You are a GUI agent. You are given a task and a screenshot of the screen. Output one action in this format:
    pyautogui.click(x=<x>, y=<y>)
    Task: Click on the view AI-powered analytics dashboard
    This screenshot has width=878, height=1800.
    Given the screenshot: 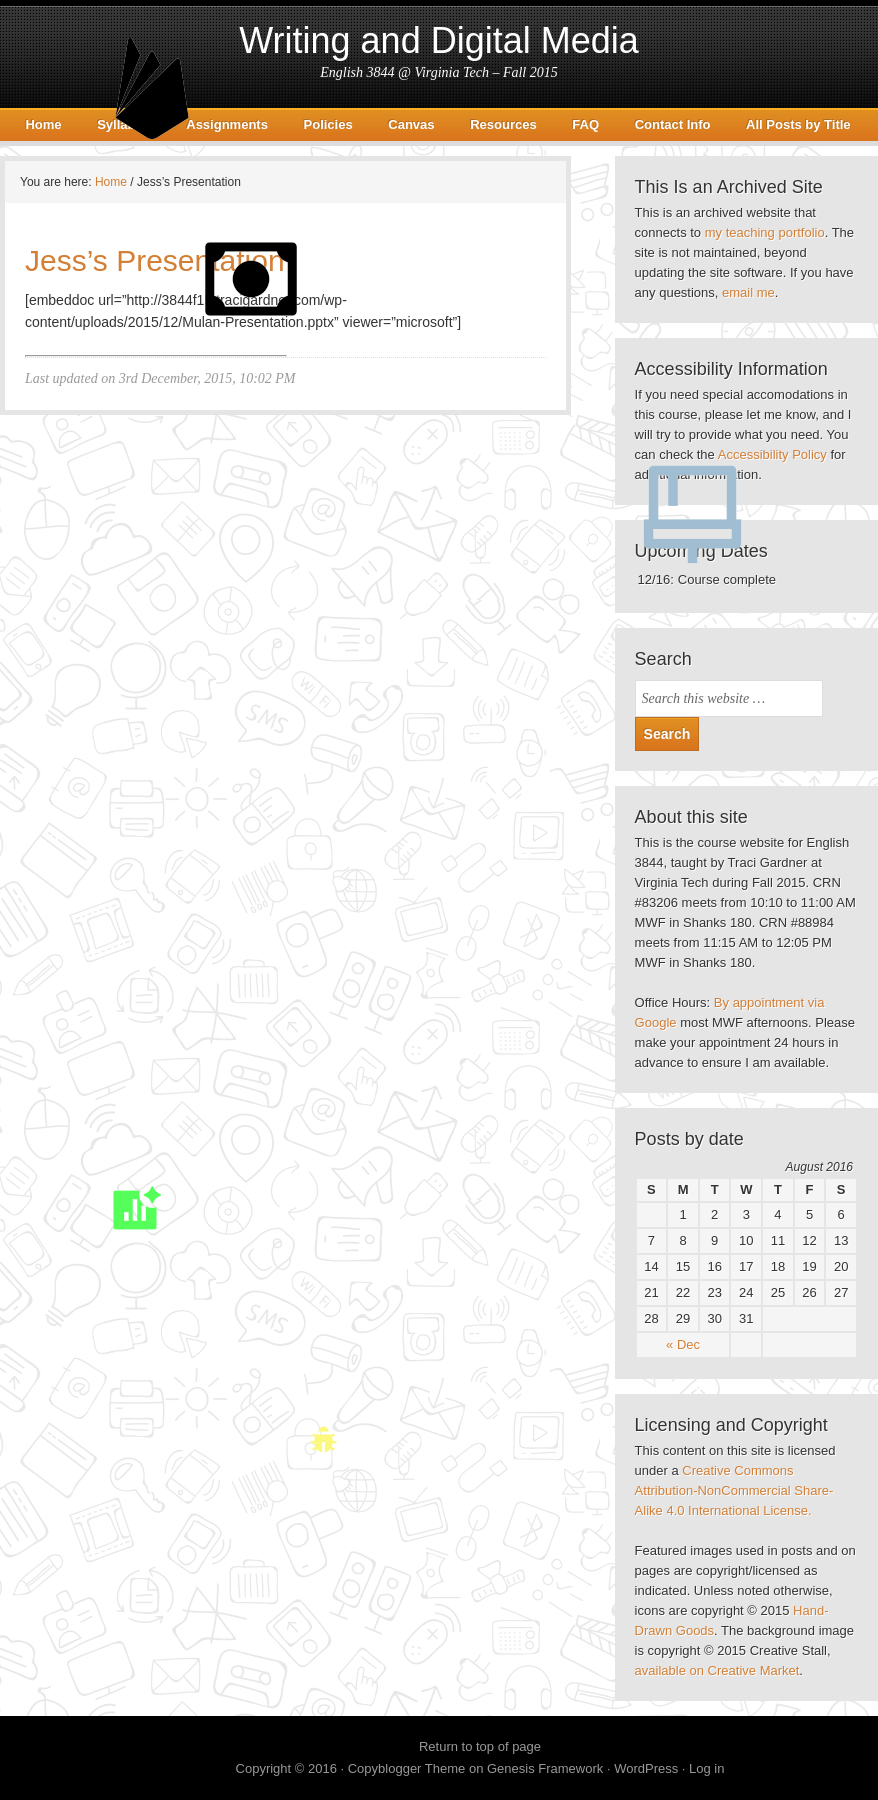 What is the action you would take?
    pyautogui.click(x=135, y=1210)
    